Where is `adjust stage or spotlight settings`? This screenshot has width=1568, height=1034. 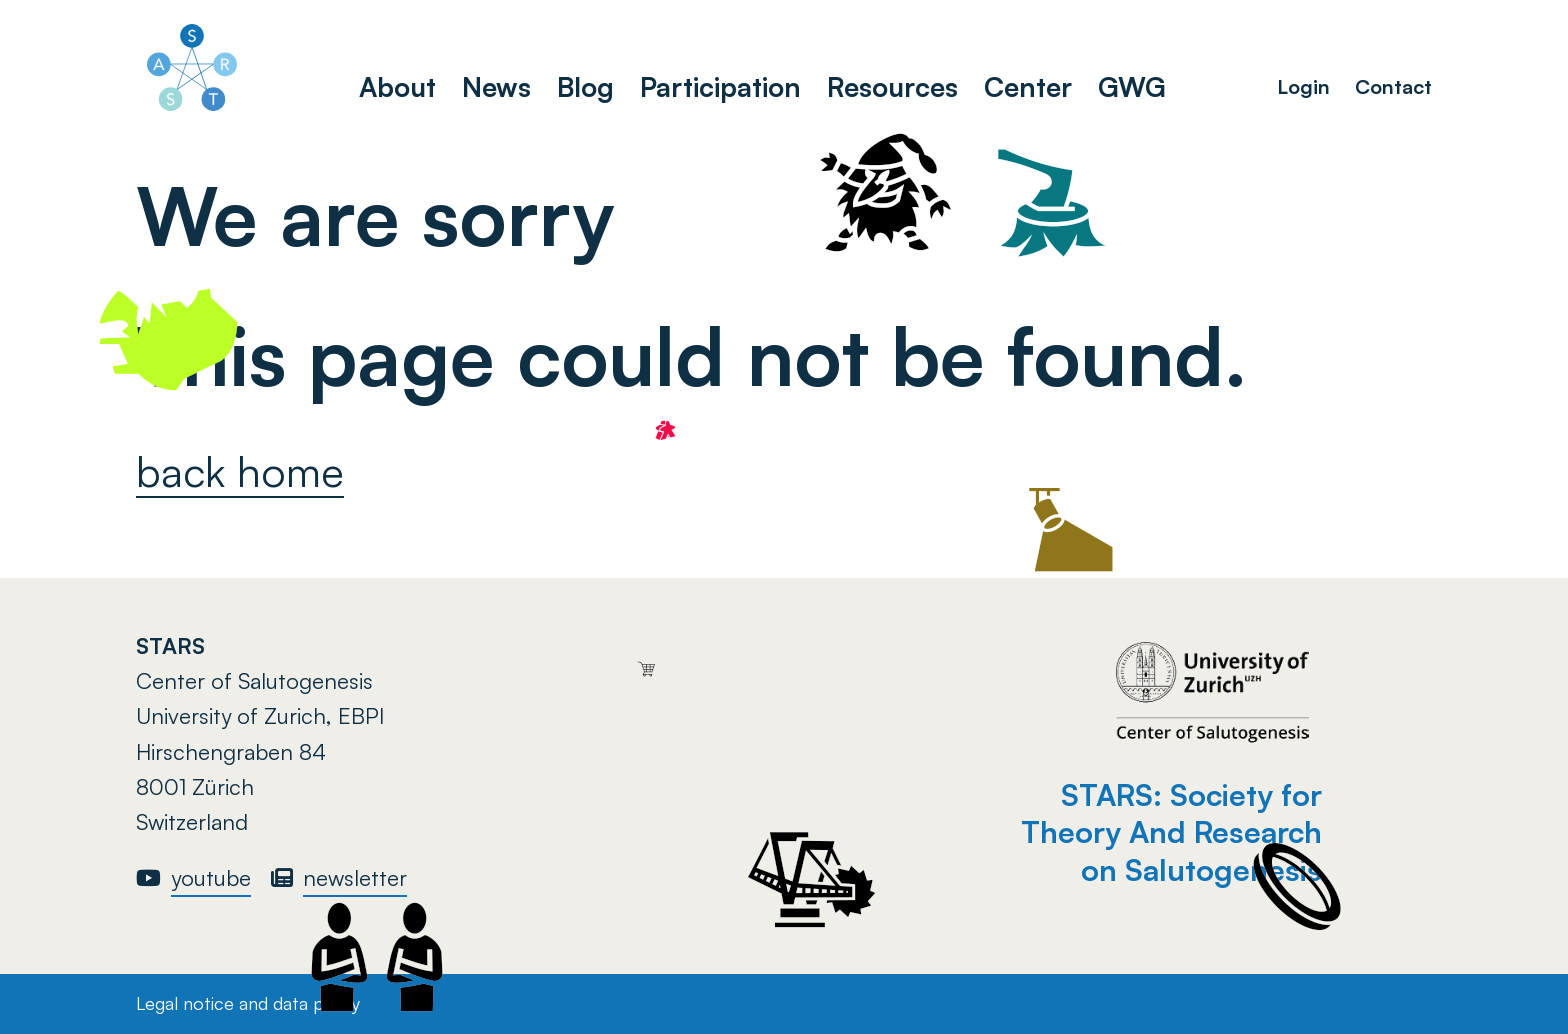
adjust stage or spotlight settings is located at coordinates (1071, 530).